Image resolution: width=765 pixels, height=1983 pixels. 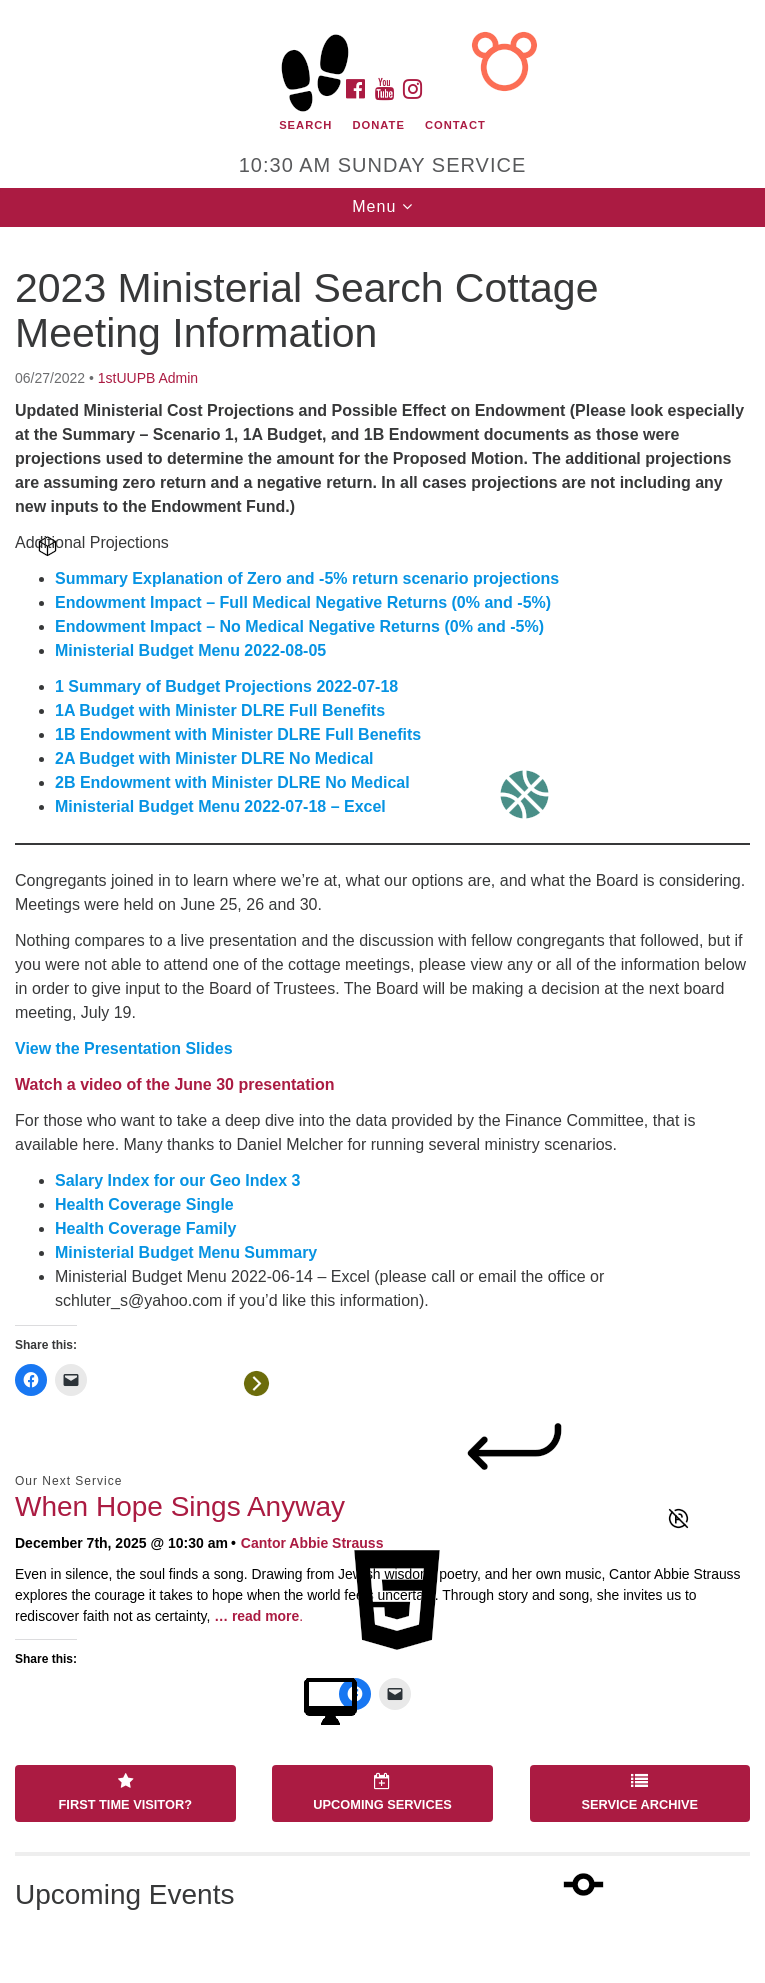 I want to click on access disney-related content or apps, so click(x=504, y=61).